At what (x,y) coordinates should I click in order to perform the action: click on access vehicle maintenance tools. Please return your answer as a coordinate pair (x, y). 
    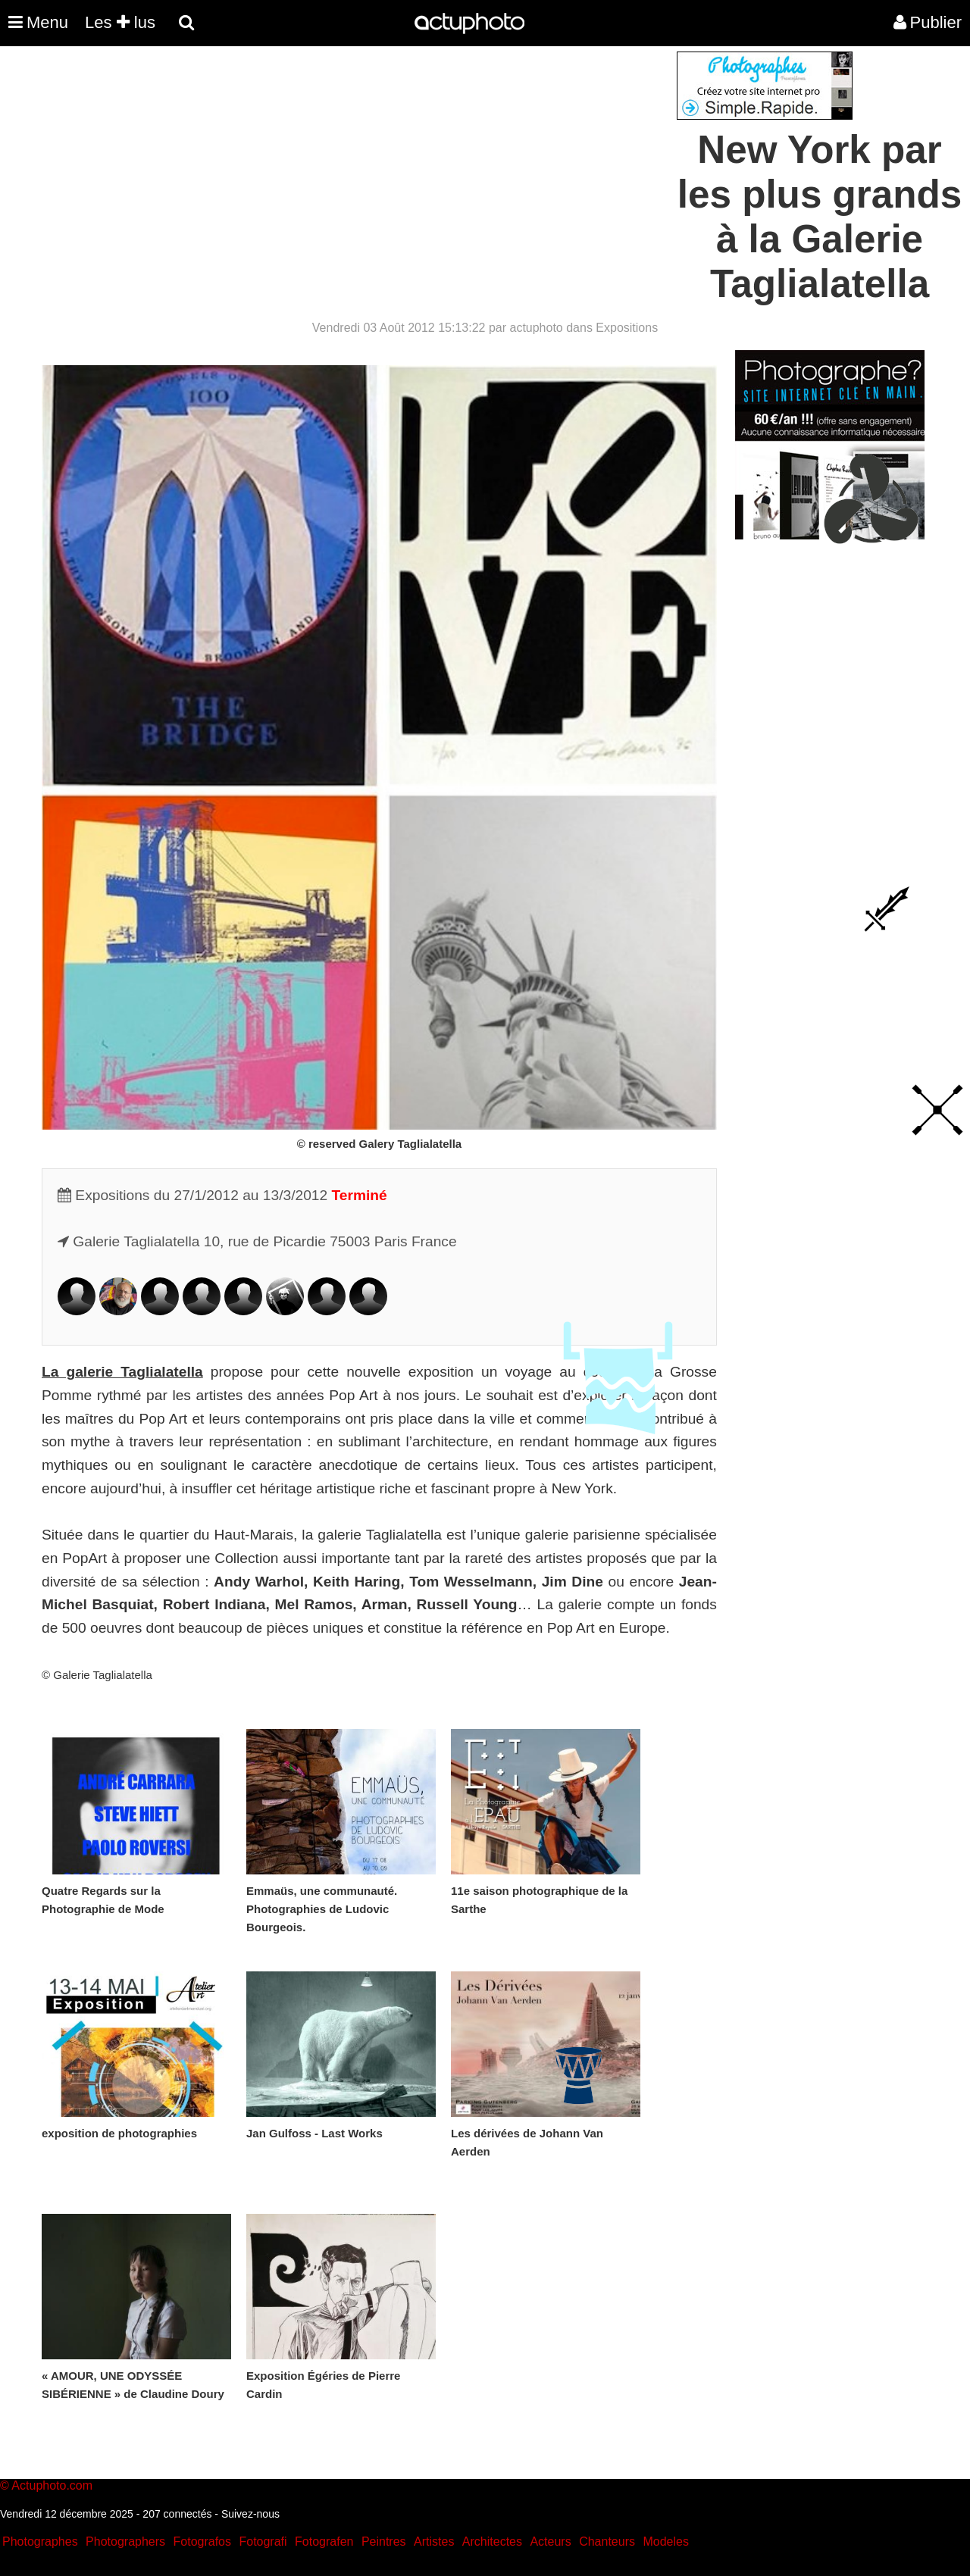
    Looking at the image, I should click on (937, 1110).